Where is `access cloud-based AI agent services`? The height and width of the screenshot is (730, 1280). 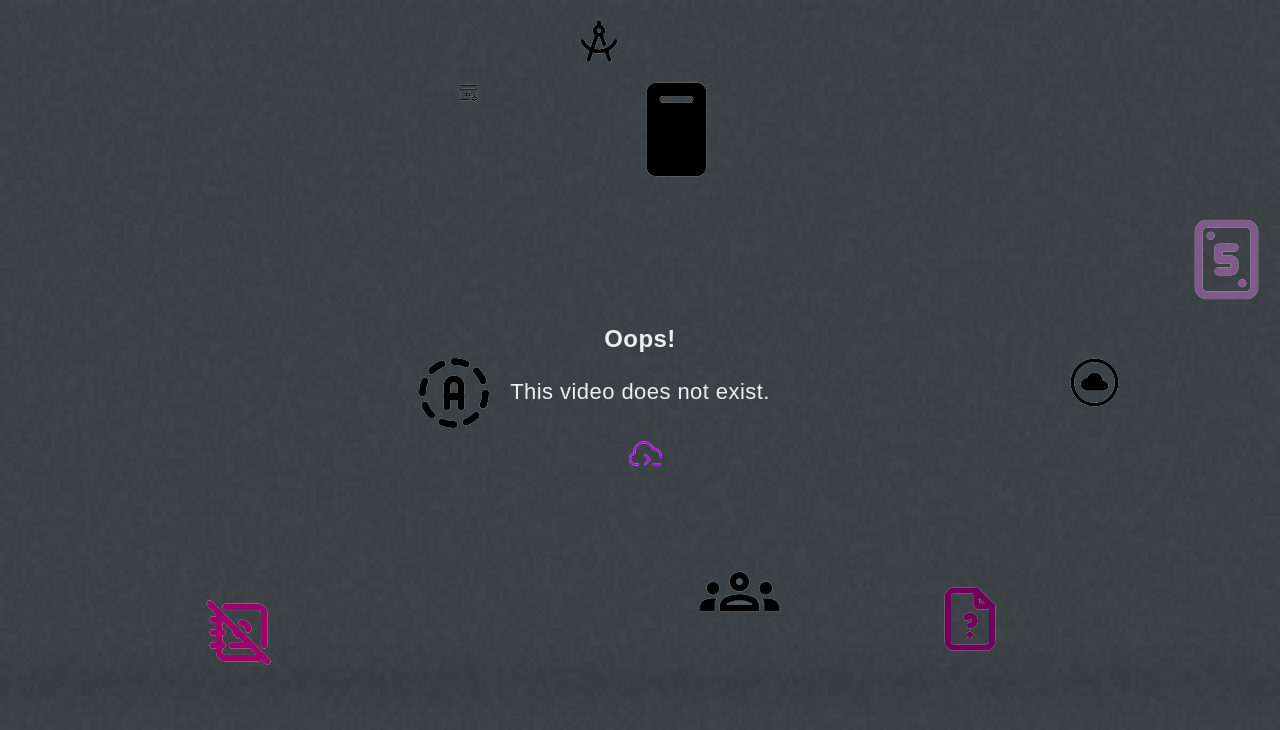 access cloud-based AI agent services is located at coordinates (645, 454).